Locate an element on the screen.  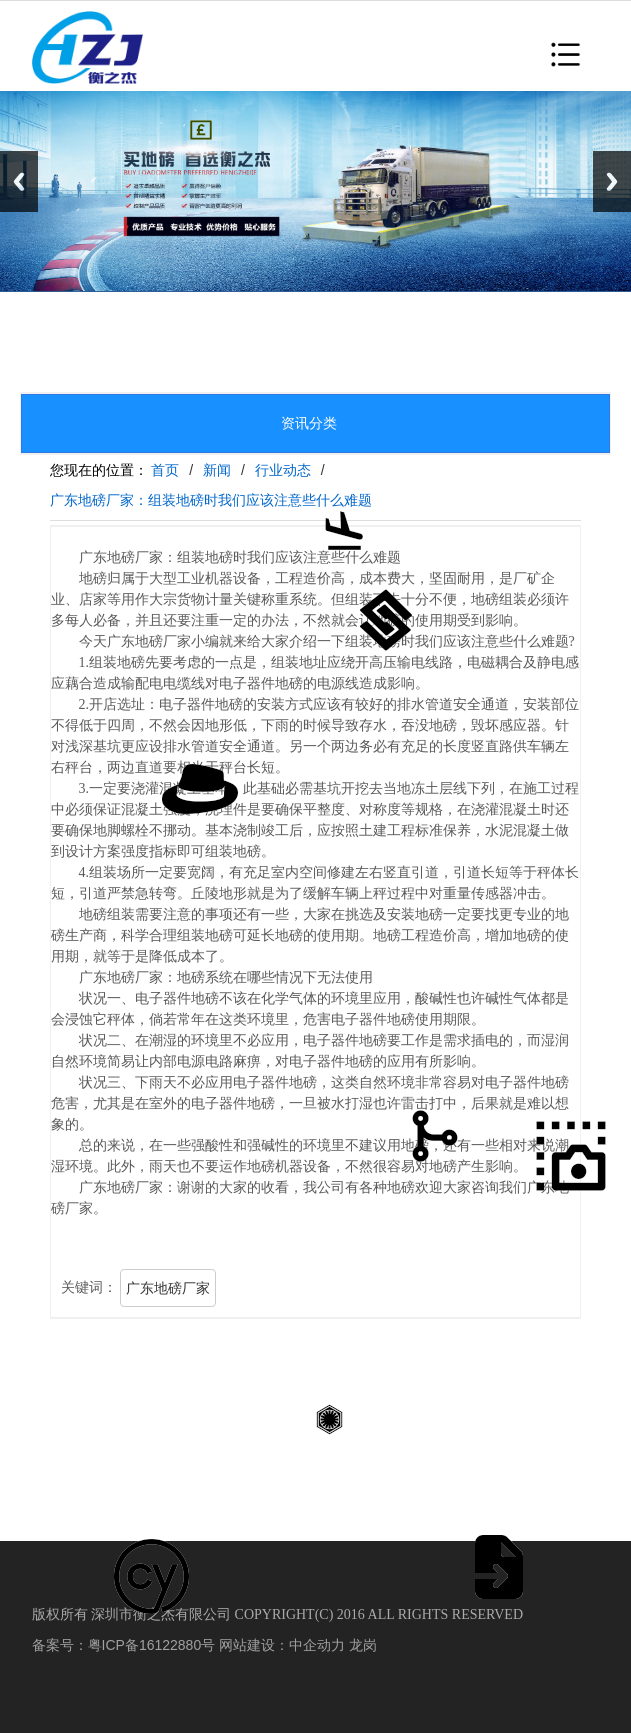
indicates arriving flight status is located at coordinates (344, 531).